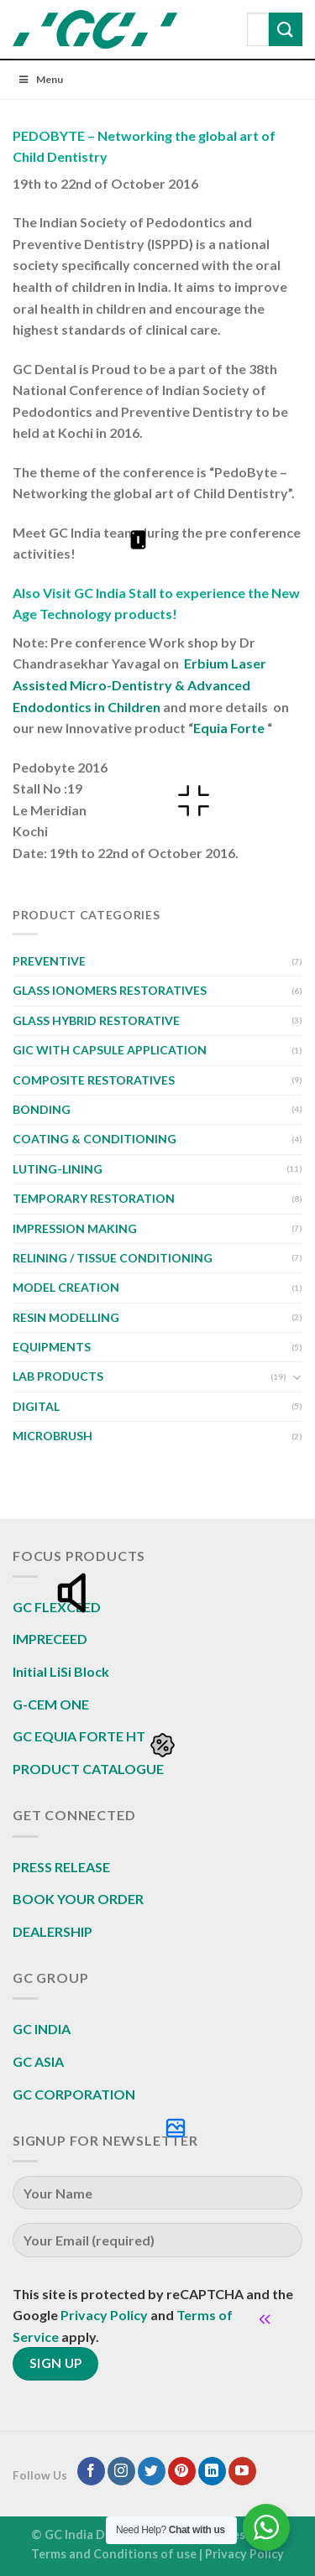 This screenshot has height=2576, width=315. Describe the element at coordinates (138, 539) in the screenshot. I see `ace of clubs playing card` at that location.